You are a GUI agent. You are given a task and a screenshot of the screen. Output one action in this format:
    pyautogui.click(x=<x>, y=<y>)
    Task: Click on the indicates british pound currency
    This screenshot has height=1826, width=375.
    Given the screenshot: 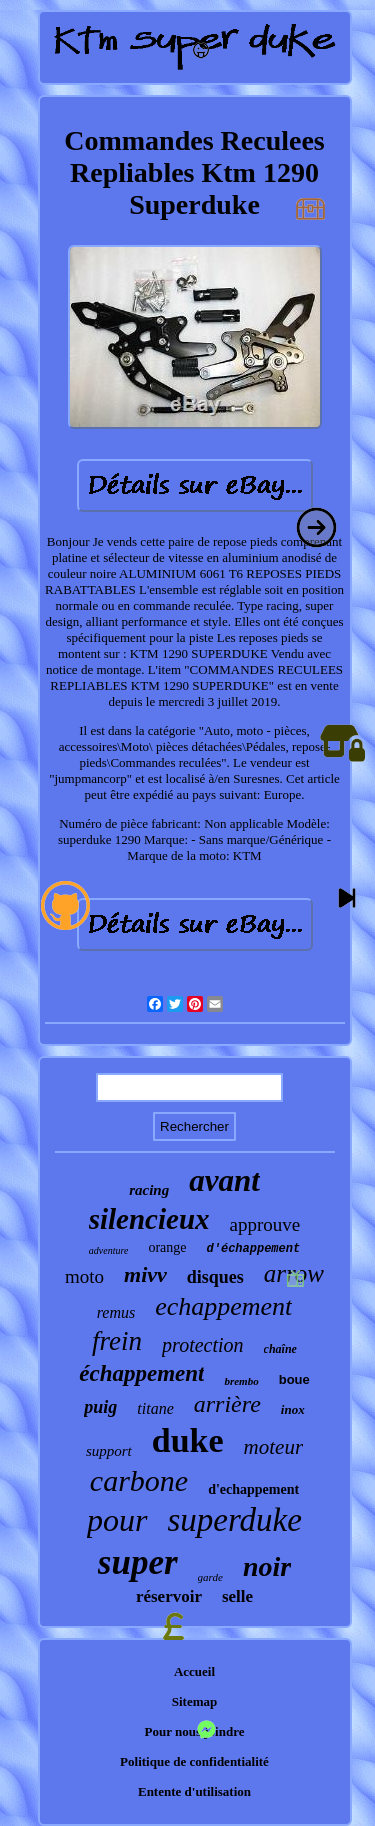 What is the action you would take?
    pyautogui.click(x=174, y=1626)
    